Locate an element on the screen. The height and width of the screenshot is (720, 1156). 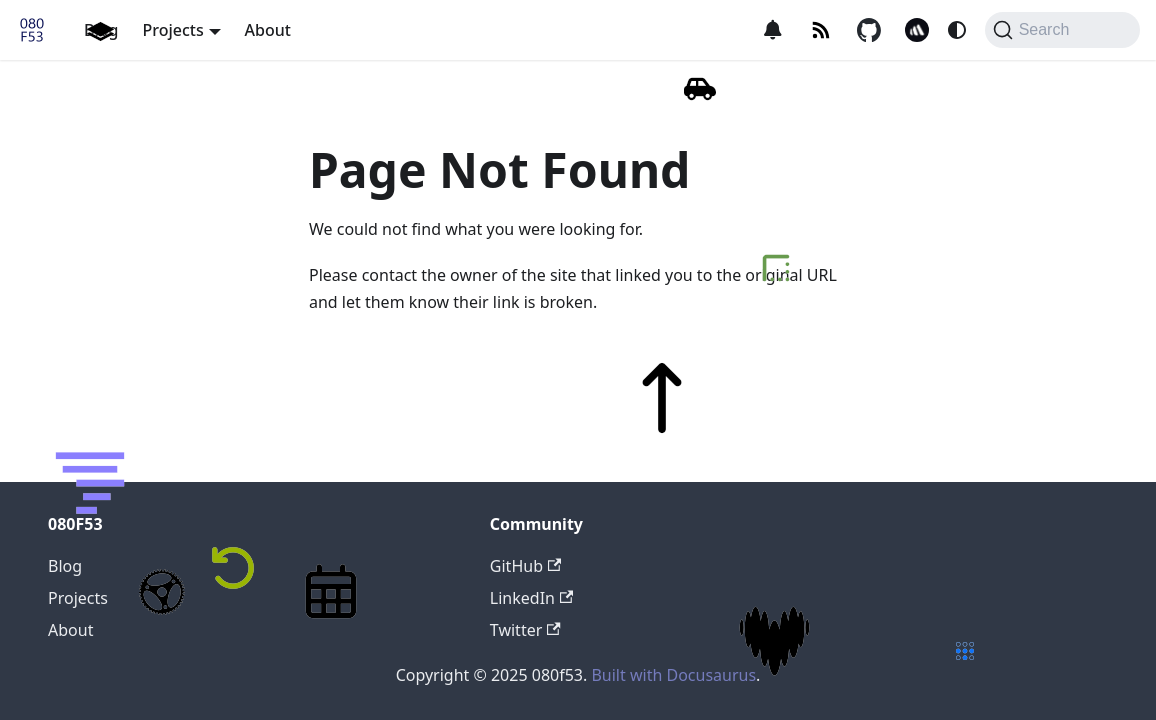
access vehicle or car-related features is located at coordinates (700, 89).